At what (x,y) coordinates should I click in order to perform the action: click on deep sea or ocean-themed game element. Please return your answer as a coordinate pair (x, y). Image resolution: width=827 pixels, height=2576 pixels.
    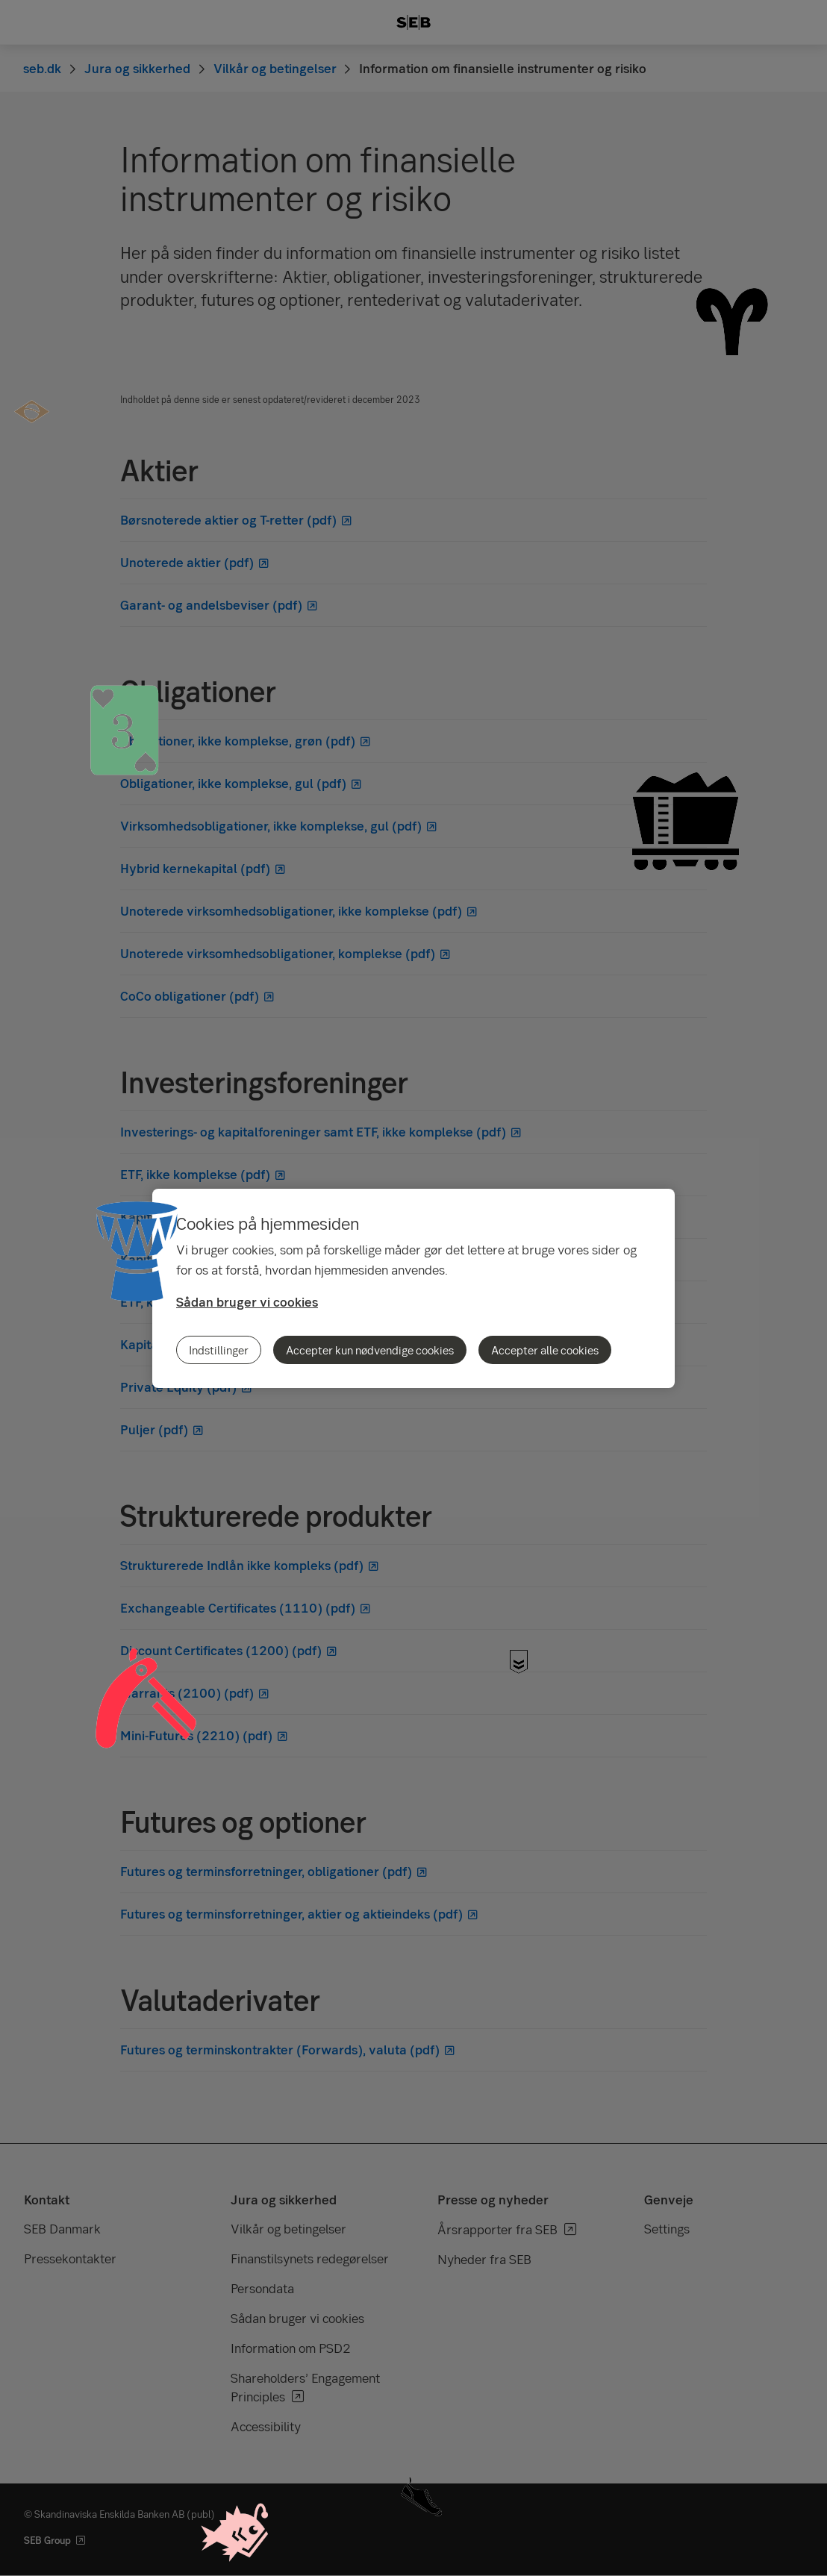
    Looking at the image, I should click on (234, 2532).